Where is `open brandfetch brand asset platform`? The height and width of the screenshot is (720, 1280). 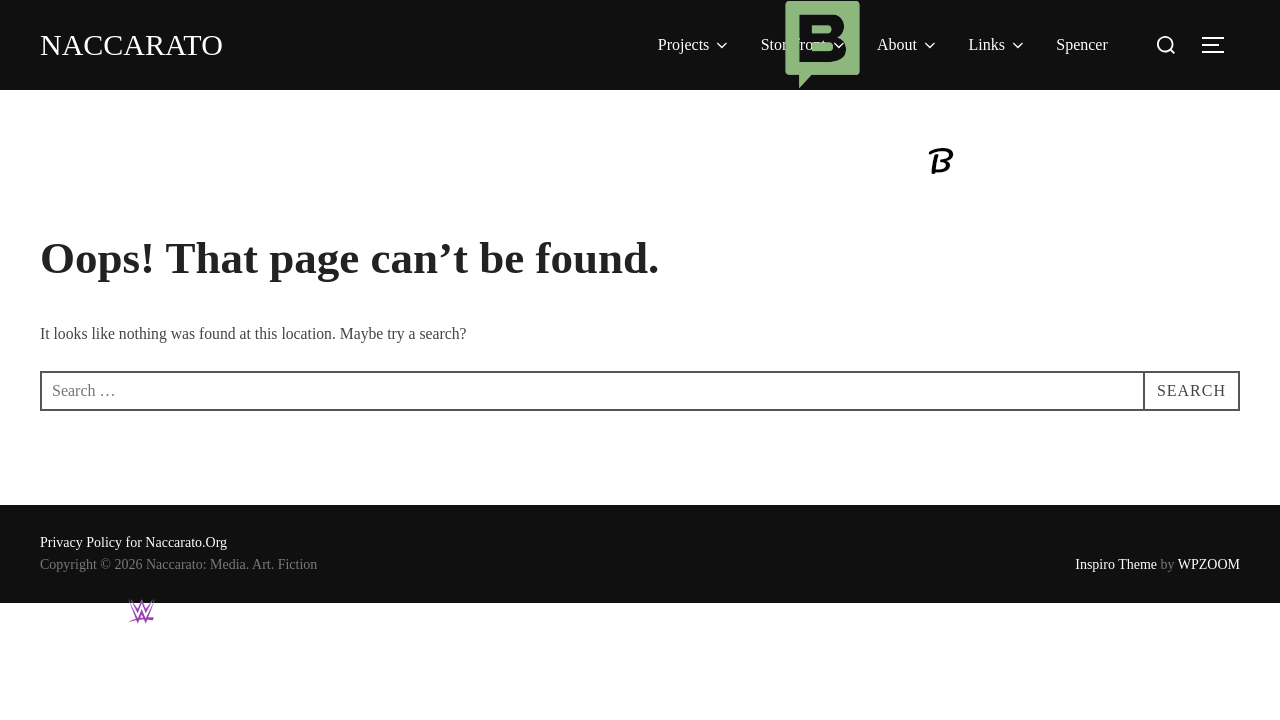 open brandfetch brand asset platform is located at coordinates (941, 161).